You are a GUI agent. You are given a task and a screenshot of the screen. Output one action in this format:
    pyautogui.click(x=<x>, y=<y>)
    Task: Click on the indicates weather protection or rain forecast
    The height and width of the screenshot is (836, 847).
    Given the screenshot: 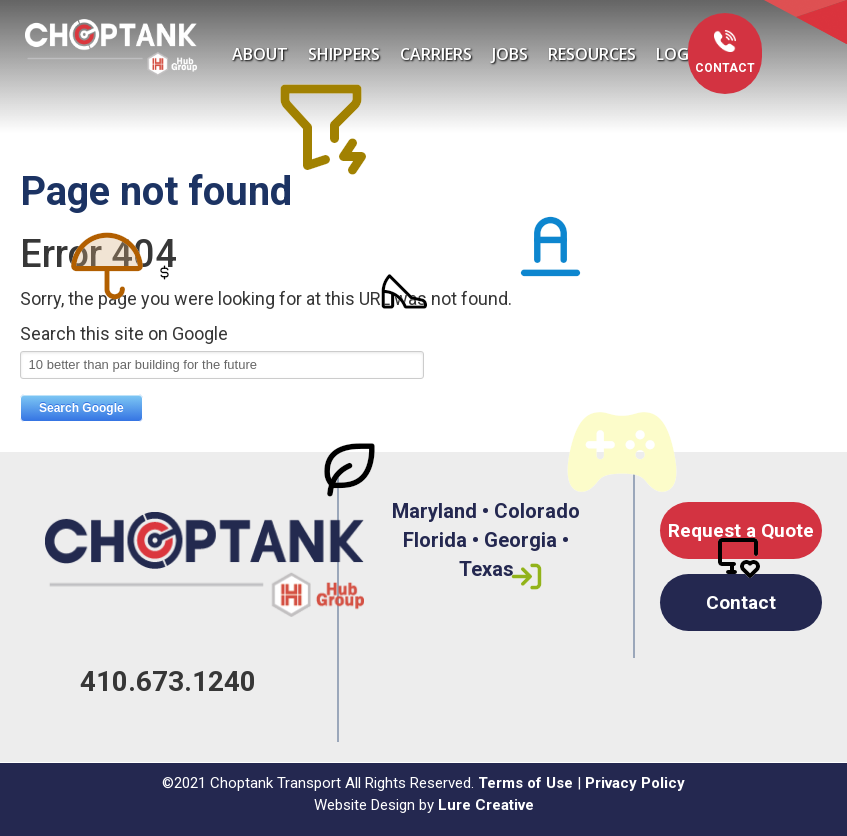 What is the action you would take?
    pyautogui.click(x=107, y=266)
    